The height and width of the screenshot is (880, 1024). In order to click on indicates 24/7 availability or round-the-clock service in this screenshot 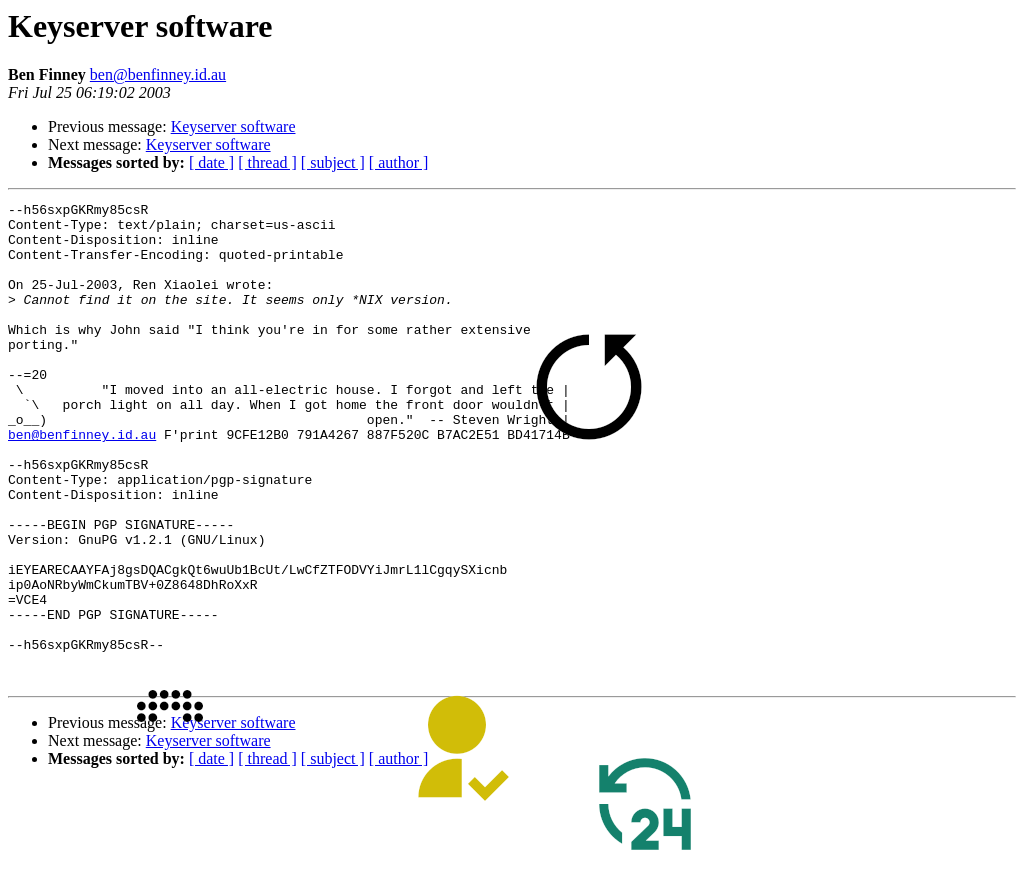, I will do `click(645, 804)`.